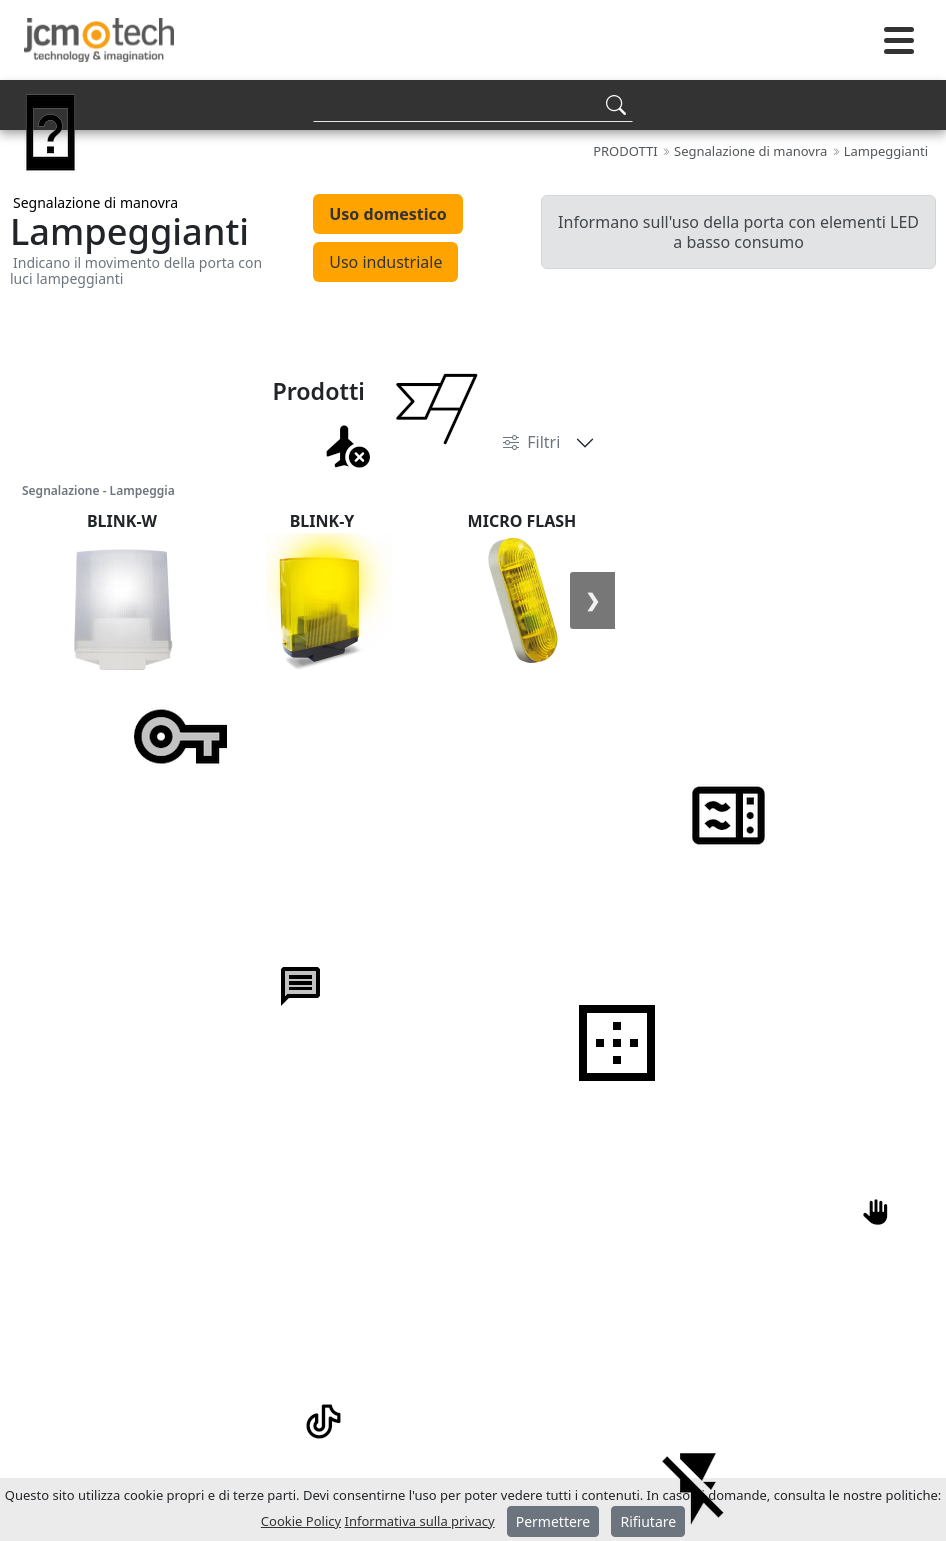 This screenshot has height=1541, width=946. What do you see at coordinates (180, 736) in the screenshot?
I see `access VPN or secure connection settings` at bounding box center [180, 736].